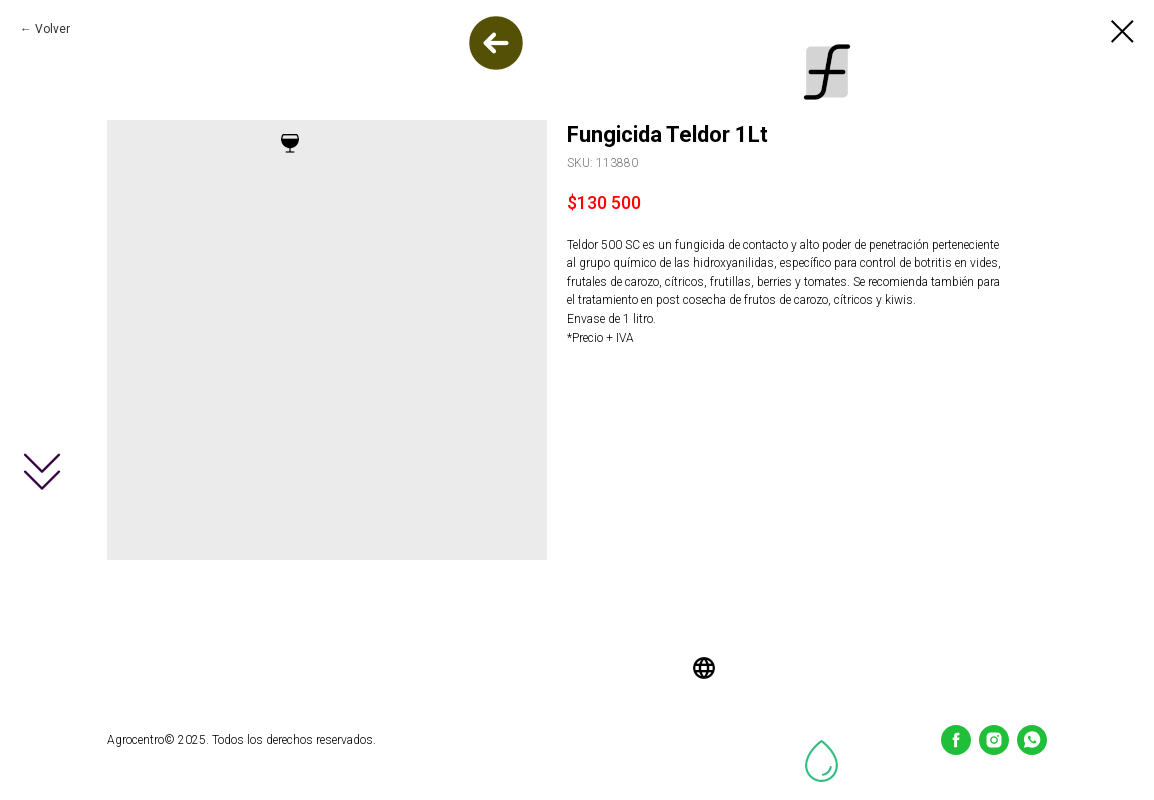  Describe the element at coordinates (821, 762) in the screenshot. I see `indicates water or liquid-related settings` at that location.